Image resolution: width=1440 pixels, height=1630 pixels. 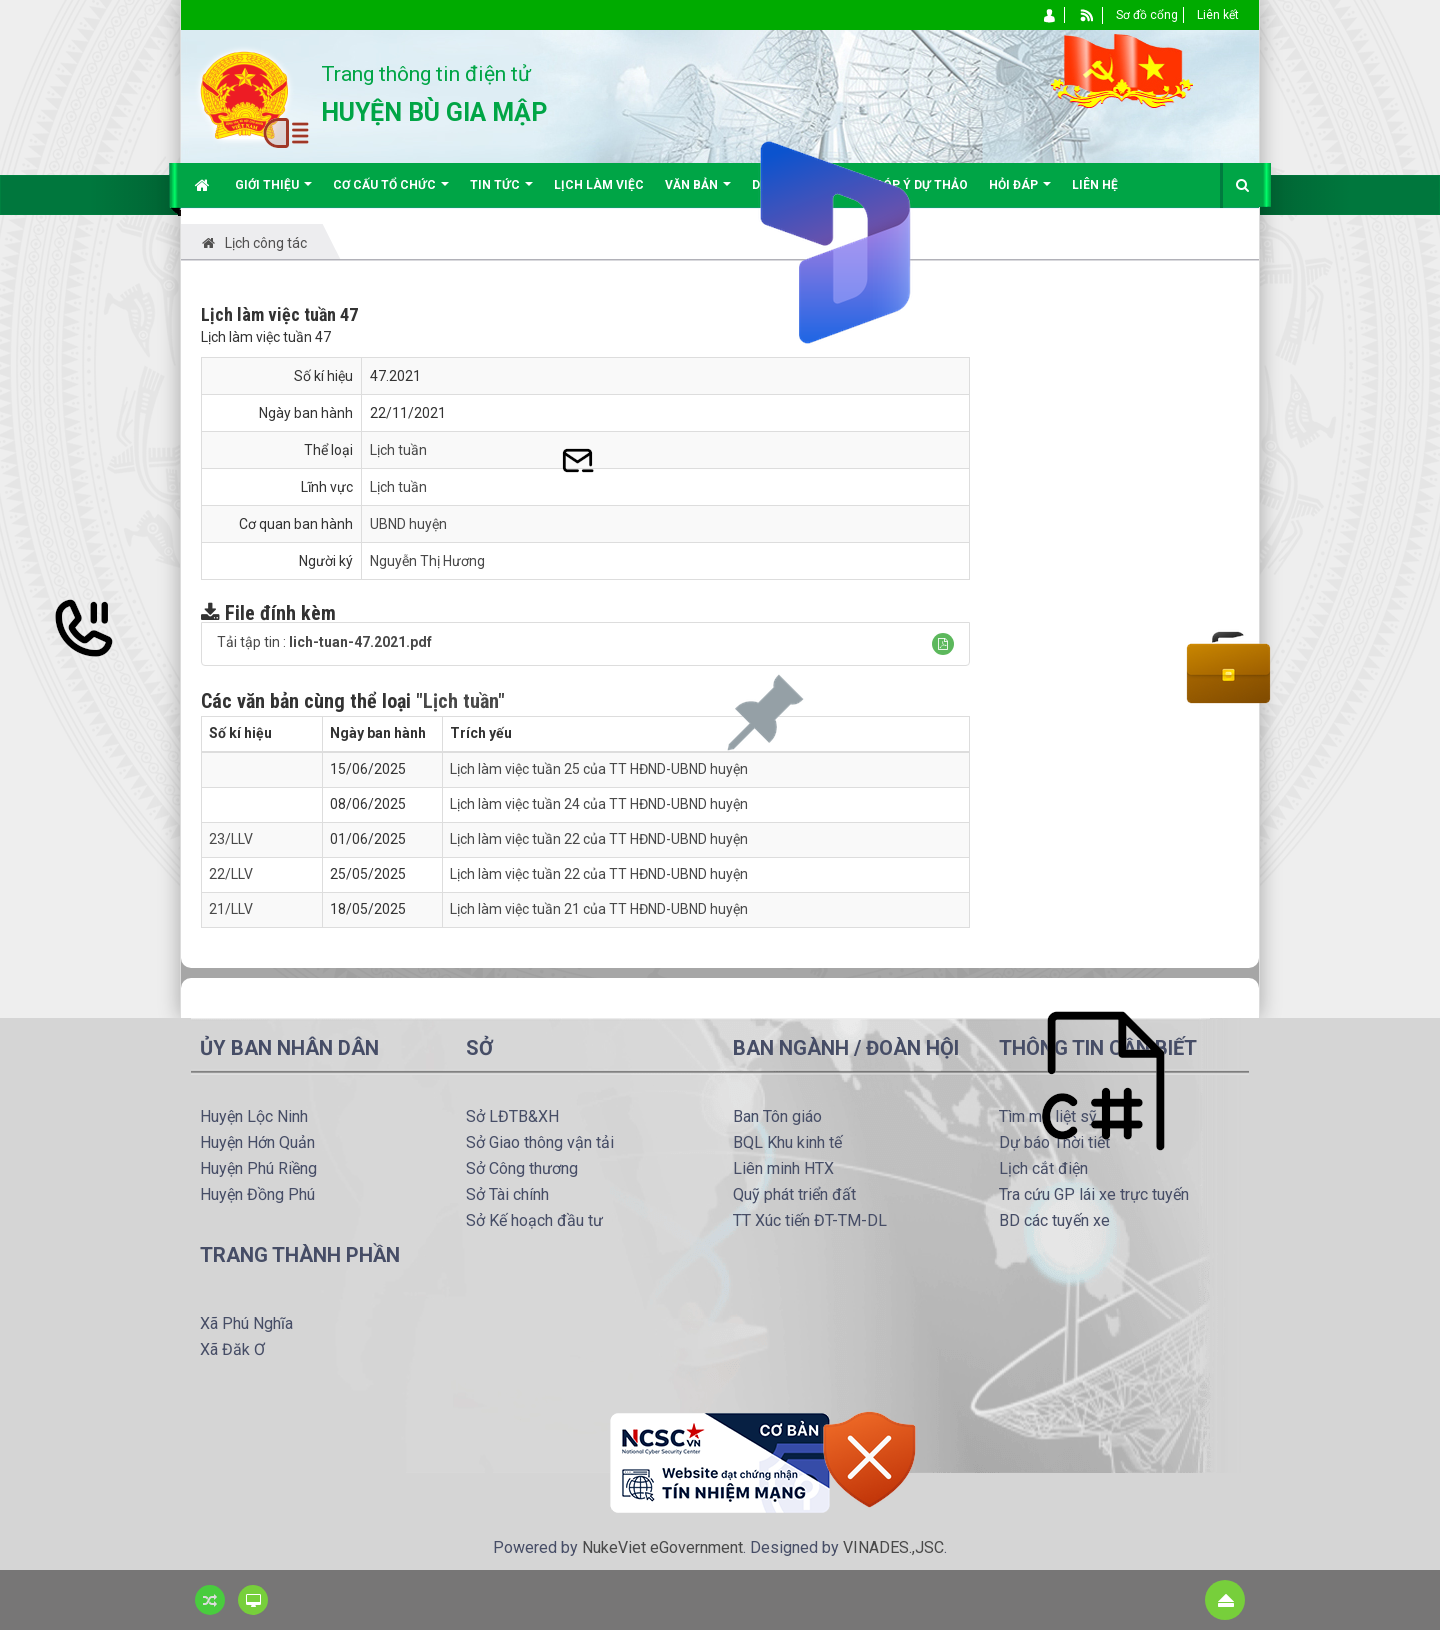 I want to click on pin an item to keep it visible, so click(x=765, y=712).